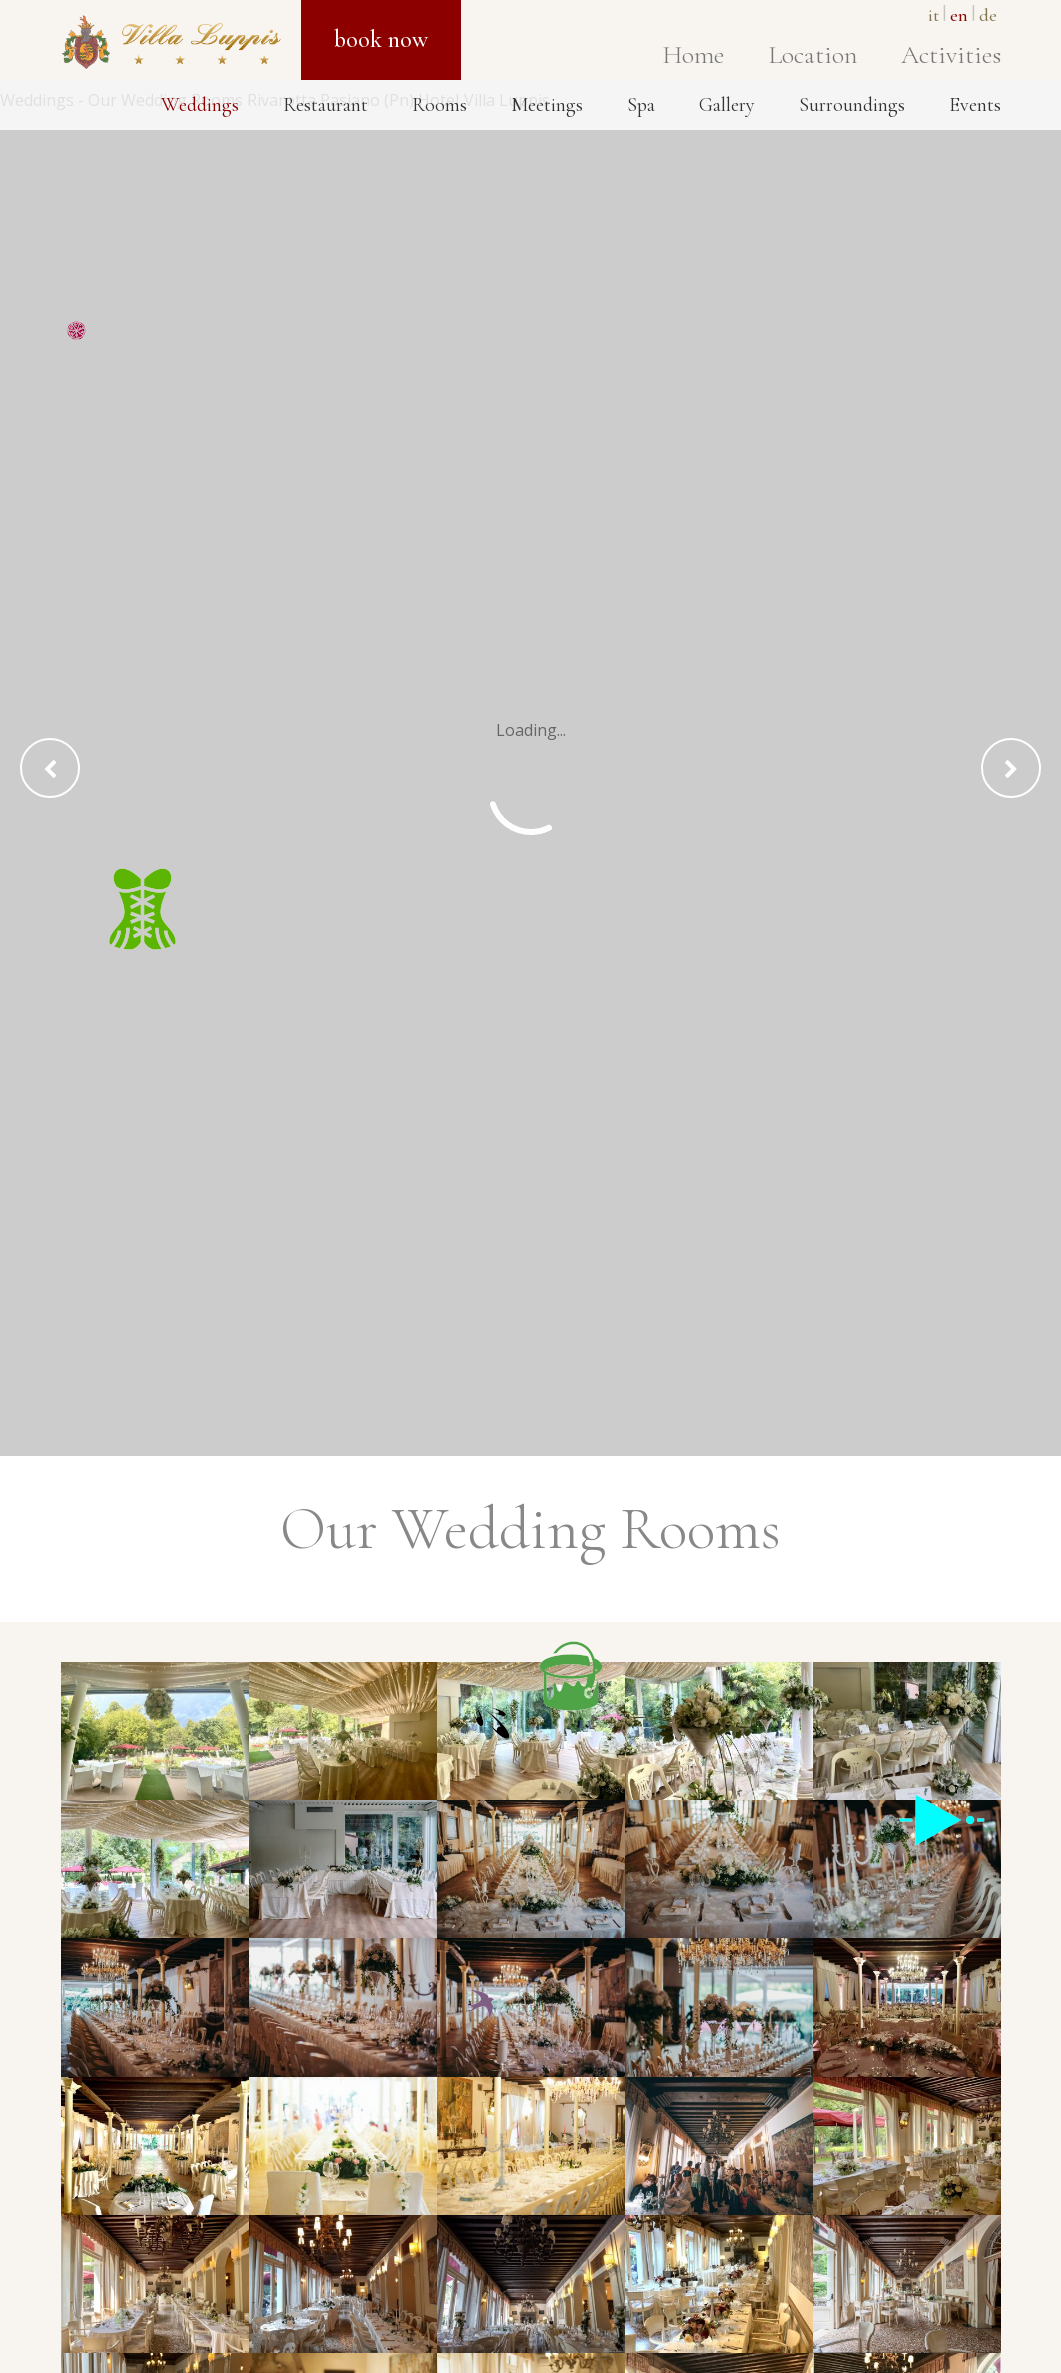 This screenshot has width=1061, height=2373. I want to click on activate quick attack or strike ability, so click(491, 1721).